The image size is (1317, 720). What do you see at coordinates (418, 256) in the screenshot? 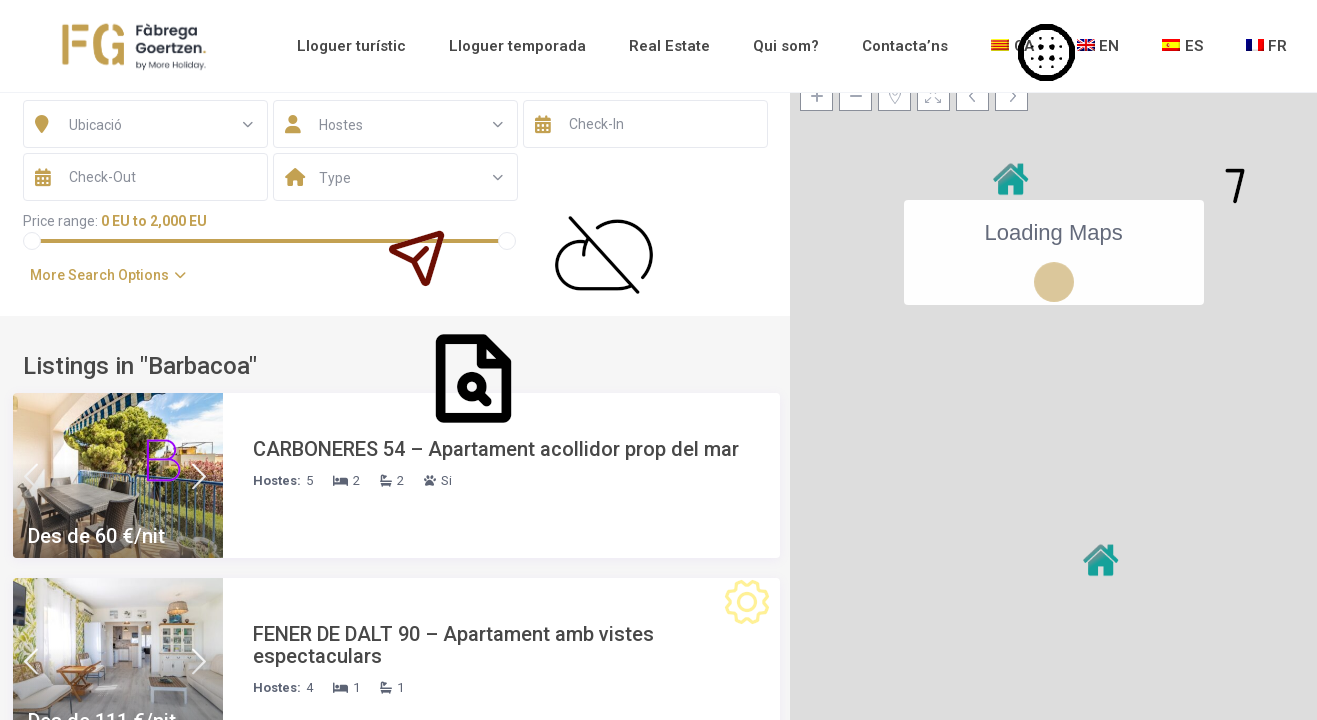
I see `send a message` at bounding box center [418, 256].